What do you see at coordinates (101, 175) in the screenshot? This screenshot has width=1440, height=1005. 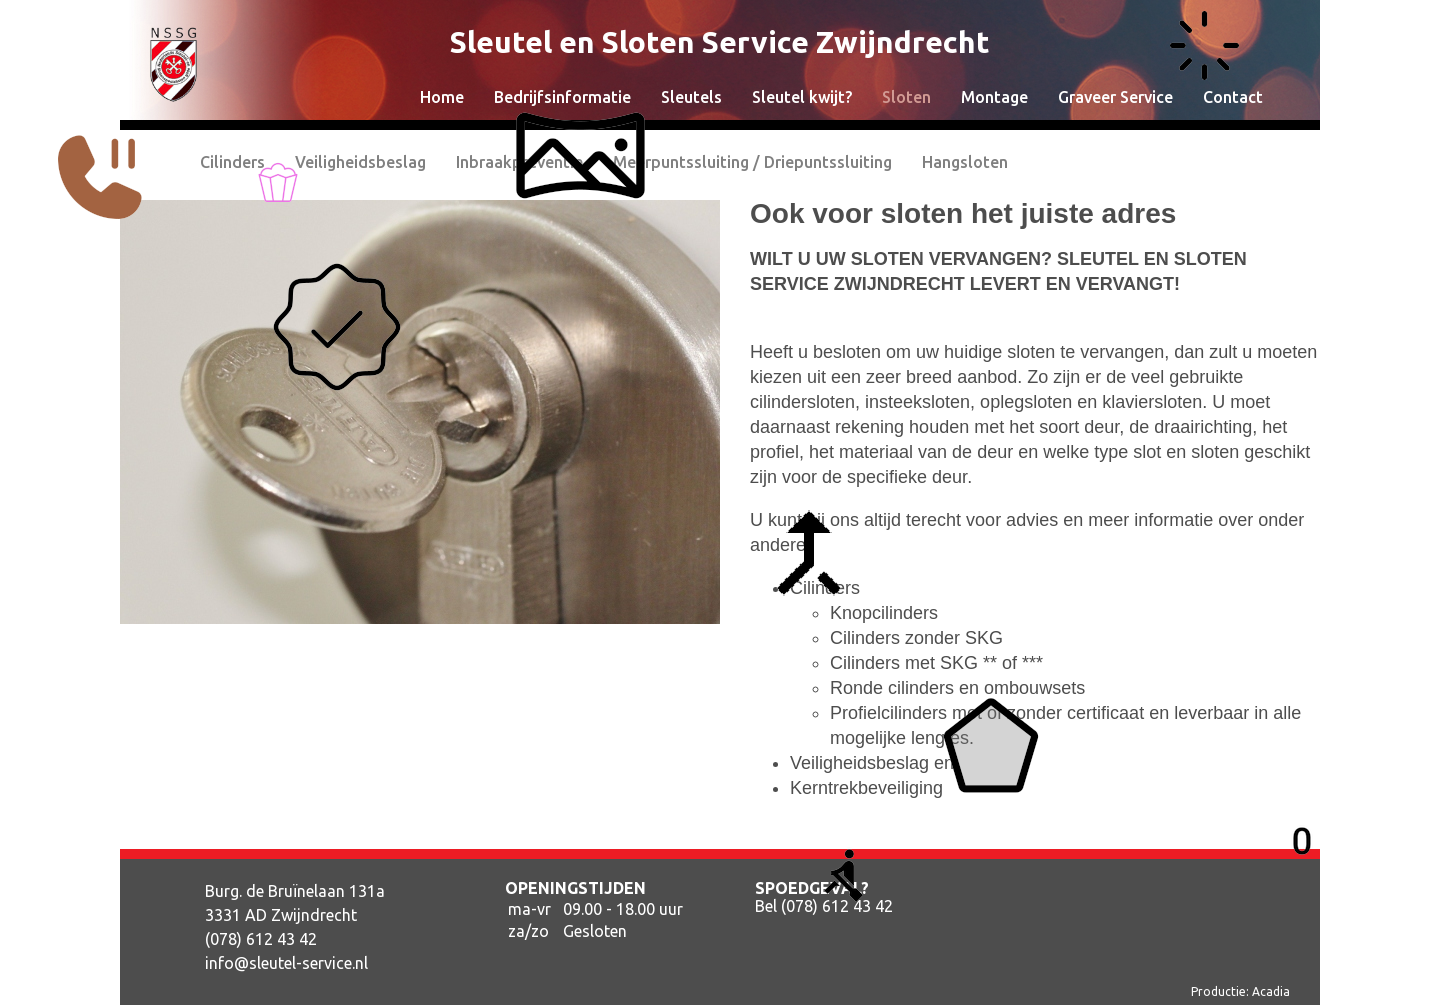 I see `put current call on hold` at bounding box center [101, 175].